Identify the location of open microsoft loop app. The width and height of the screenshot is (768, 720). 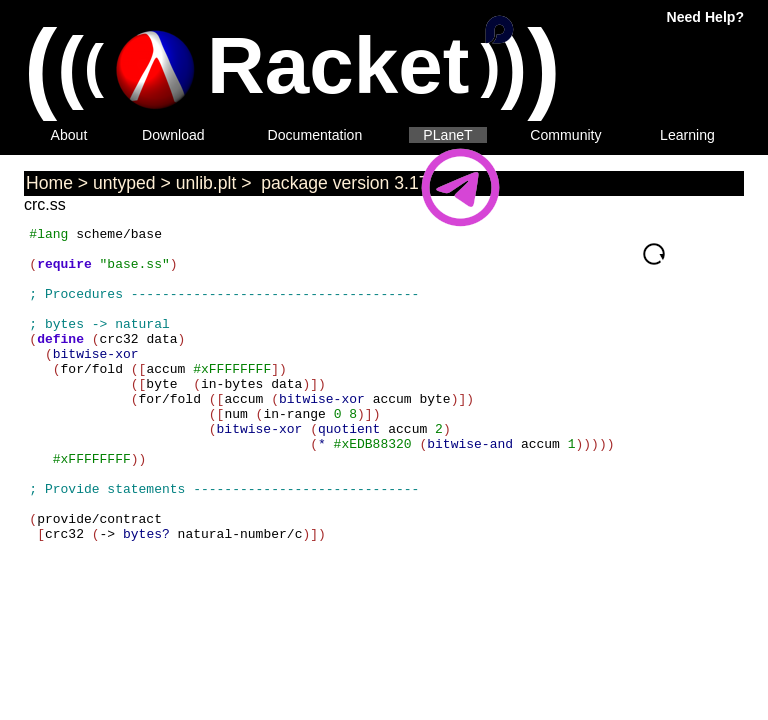
(499, 29).